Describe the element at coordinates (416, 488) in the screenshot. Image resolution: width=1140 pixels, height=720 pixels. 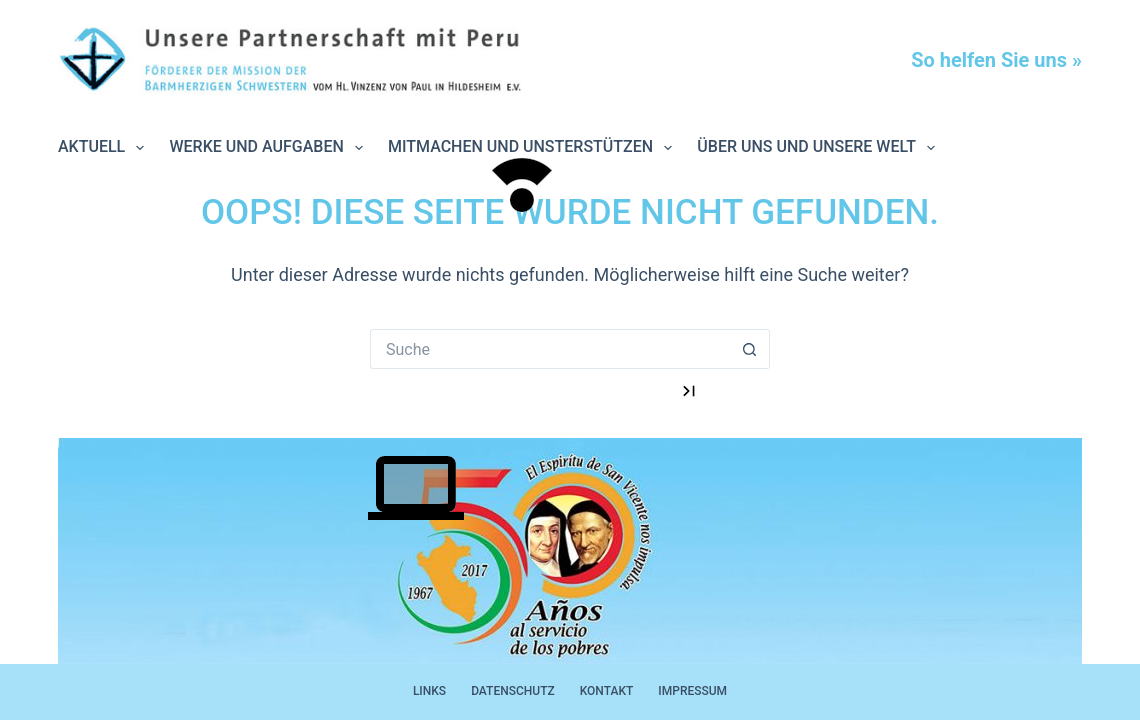
I see `access desktop or computer settings` at that location.